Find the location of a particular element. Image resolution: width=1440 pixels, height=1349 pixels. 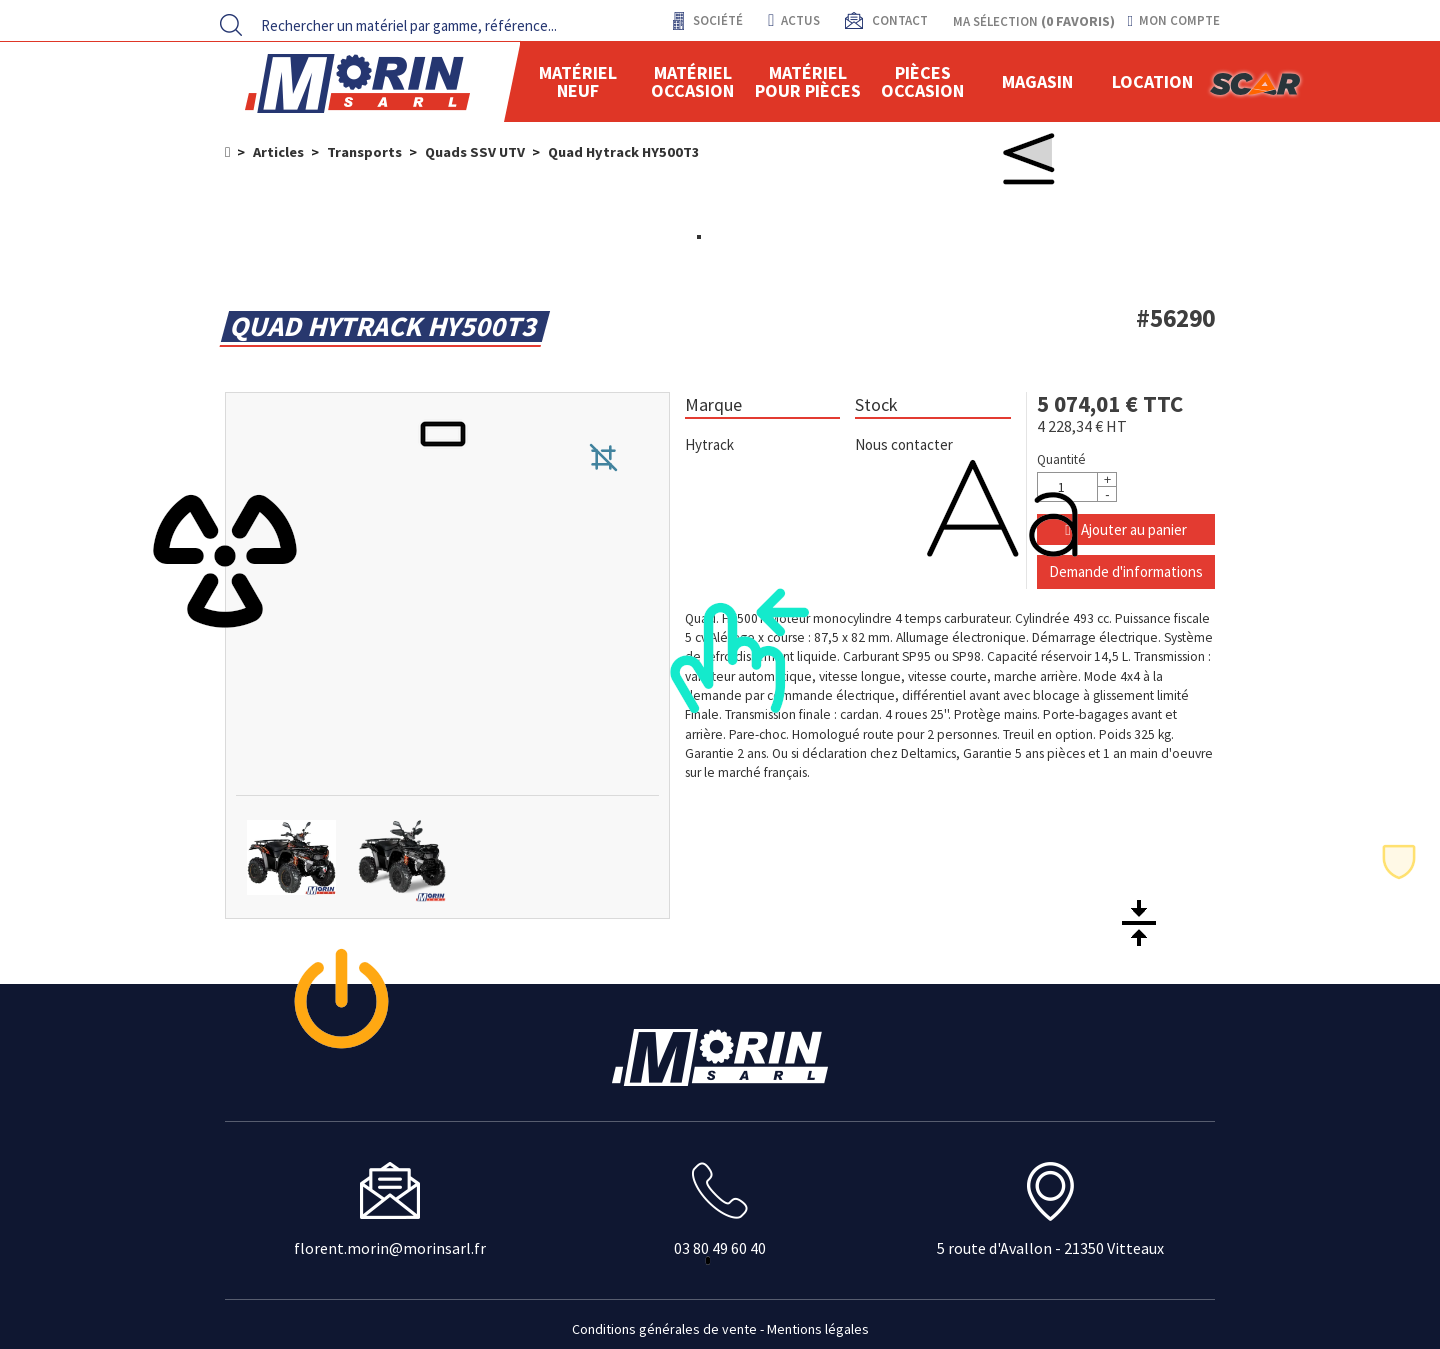

crop image to 7:5 aspect ratio is located at coordinates (443, 434).